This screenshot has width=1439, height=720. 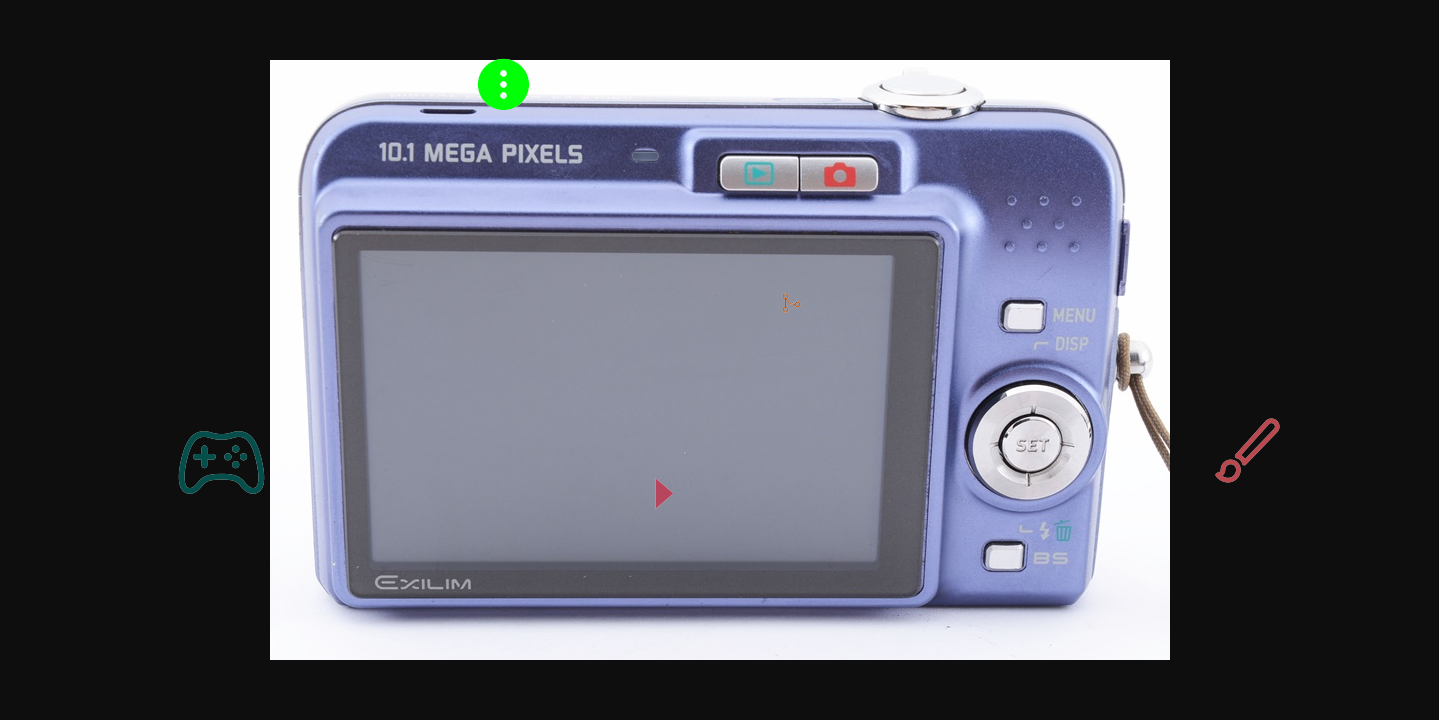 What do you see at coordinates (664, 493) in the screenshot?
I see `play media or start playback` at bounding box center [664, 493].